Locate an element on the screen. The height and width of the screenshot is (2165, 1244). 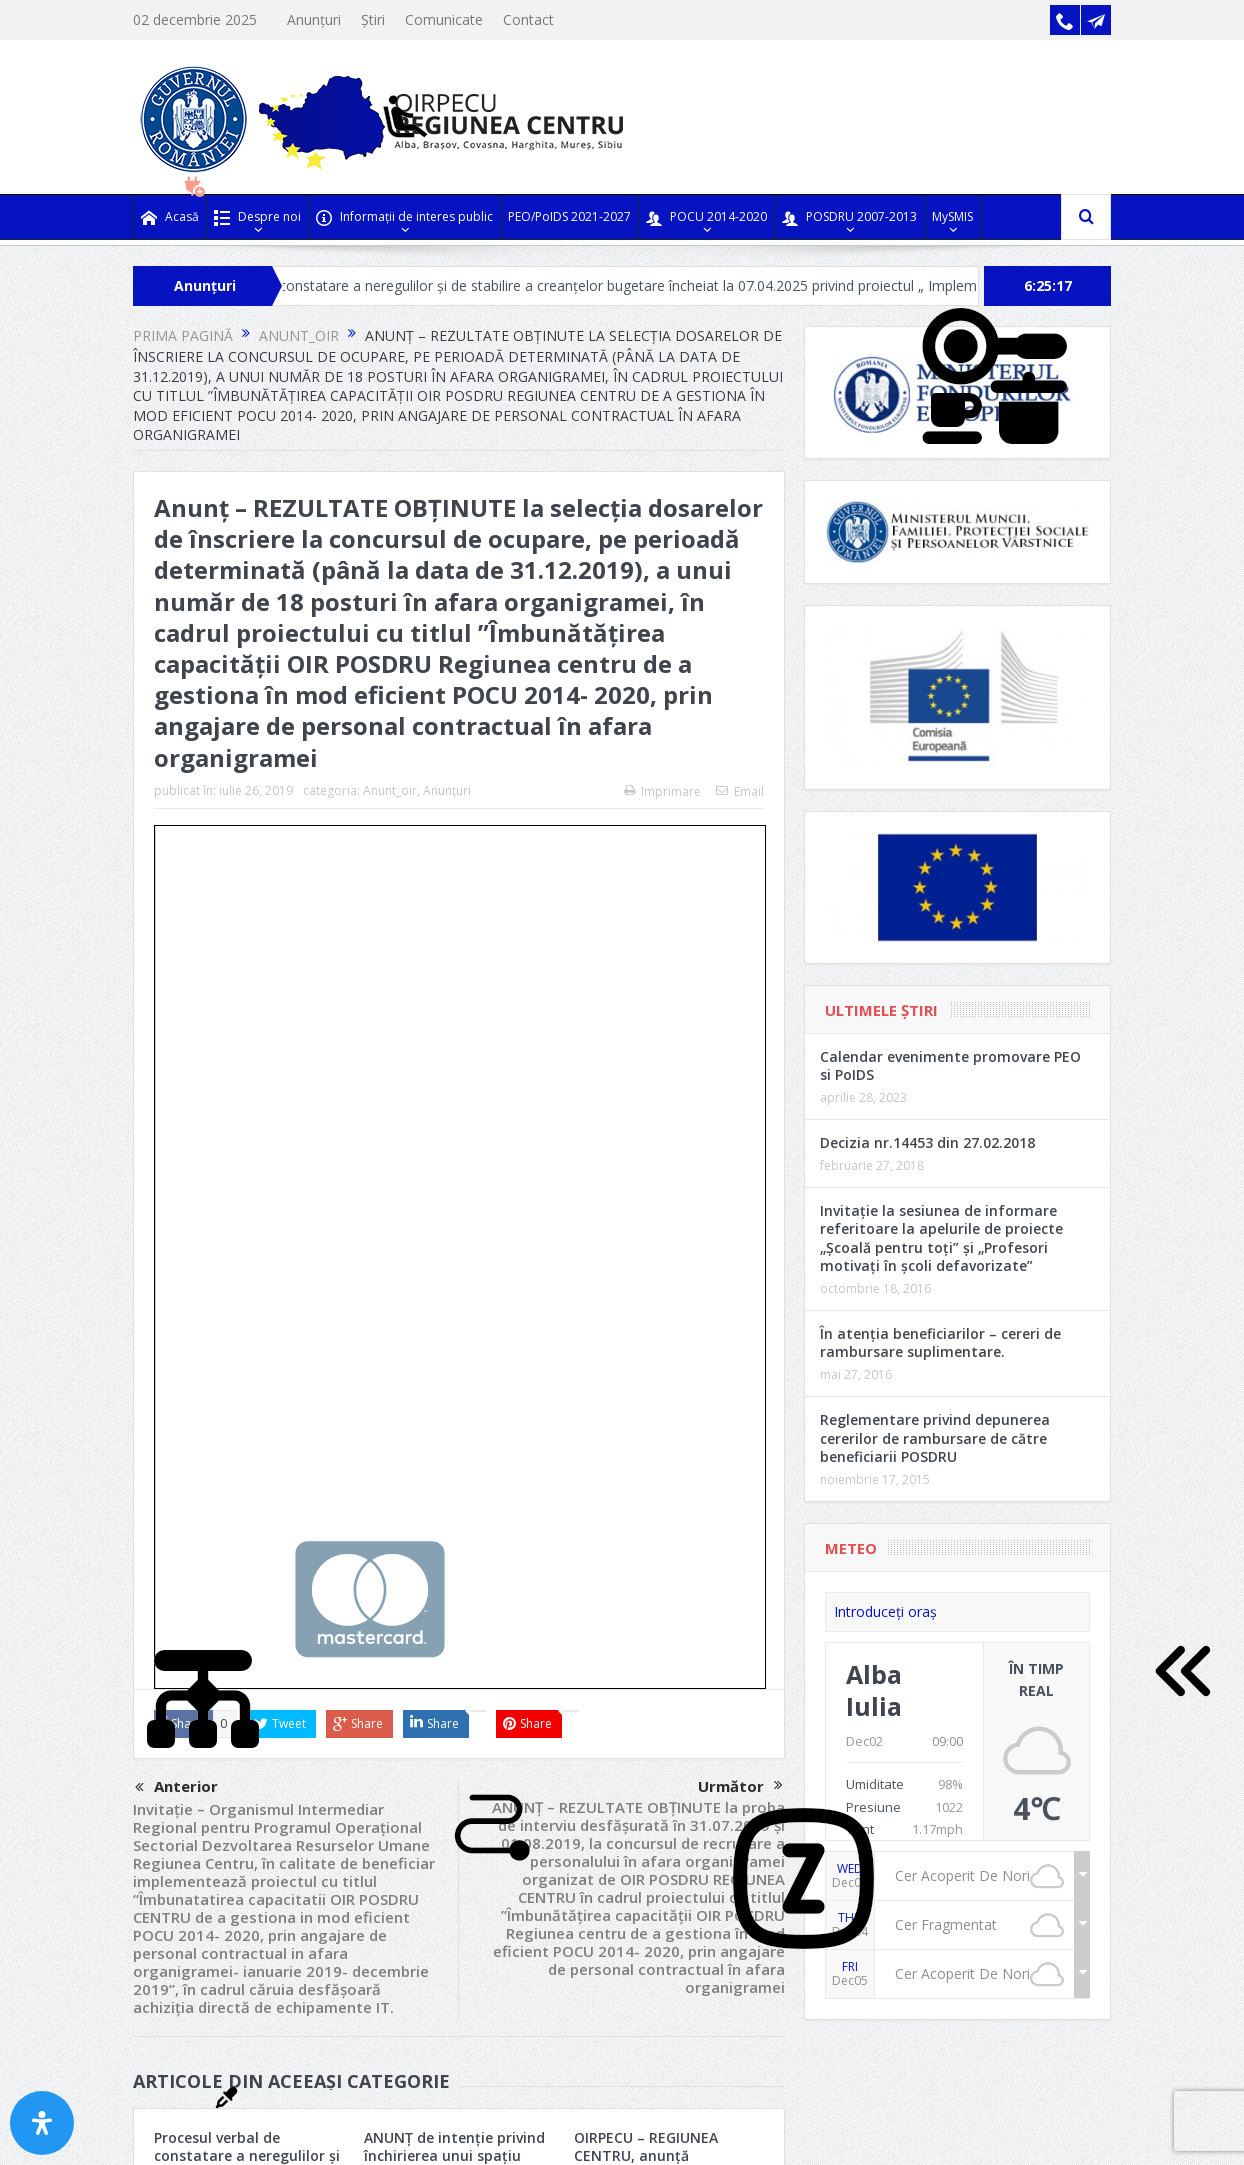
select extra legroom seating option is located at coordinates (405, 117).